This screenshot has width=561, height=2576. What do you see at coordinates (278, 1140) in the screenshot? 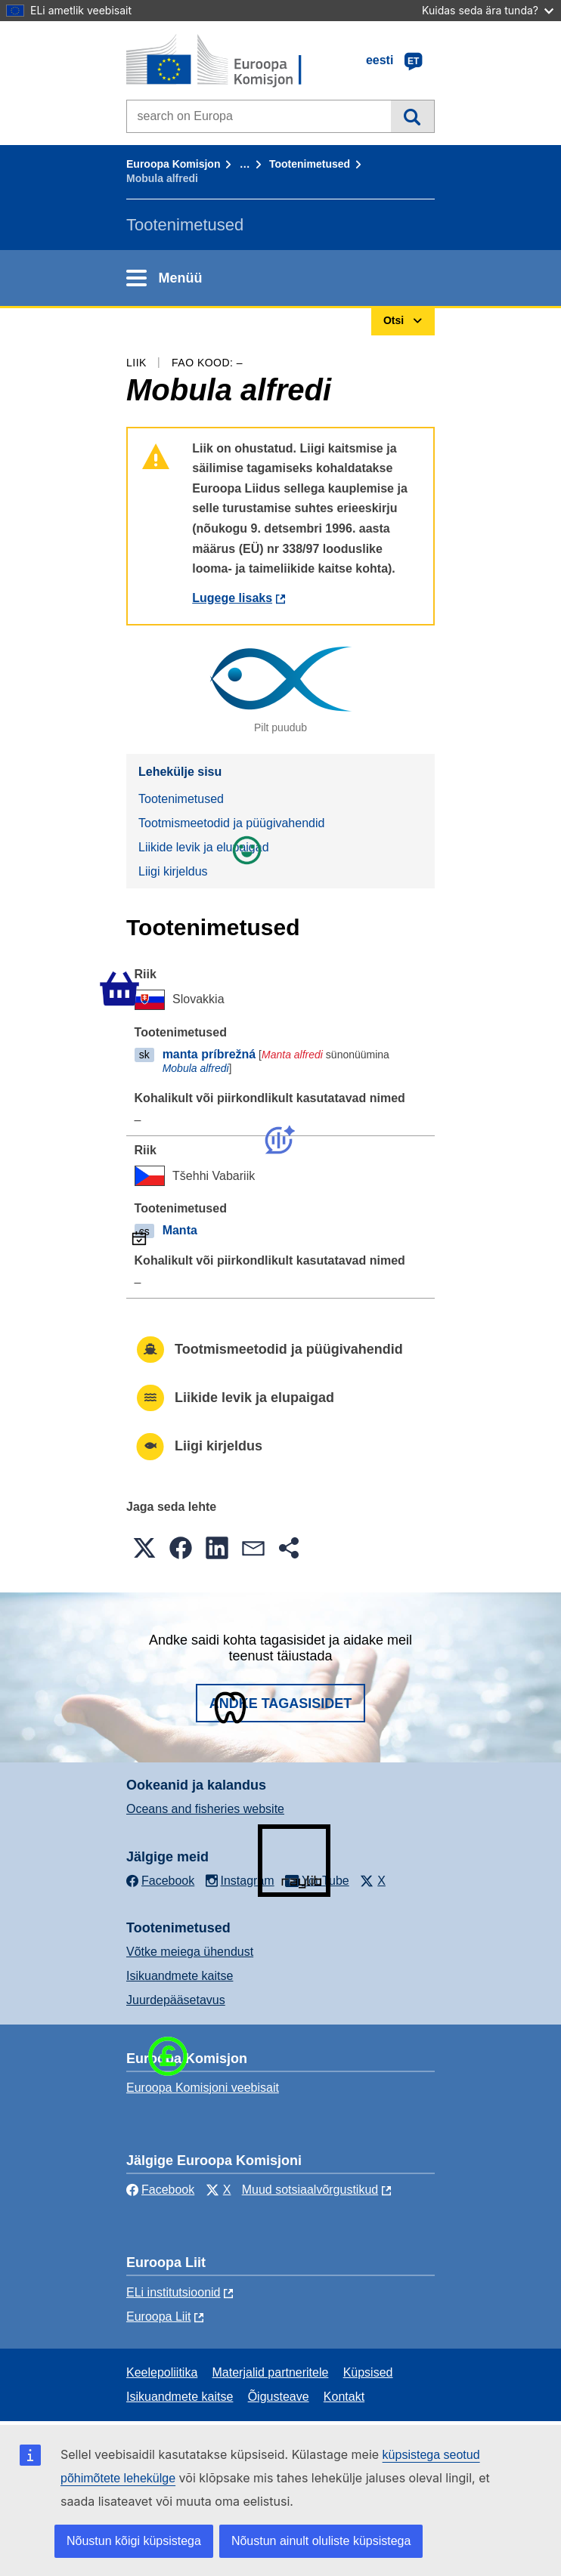
I see `start an AI voice conversation` at bounding box center [278, 1140].